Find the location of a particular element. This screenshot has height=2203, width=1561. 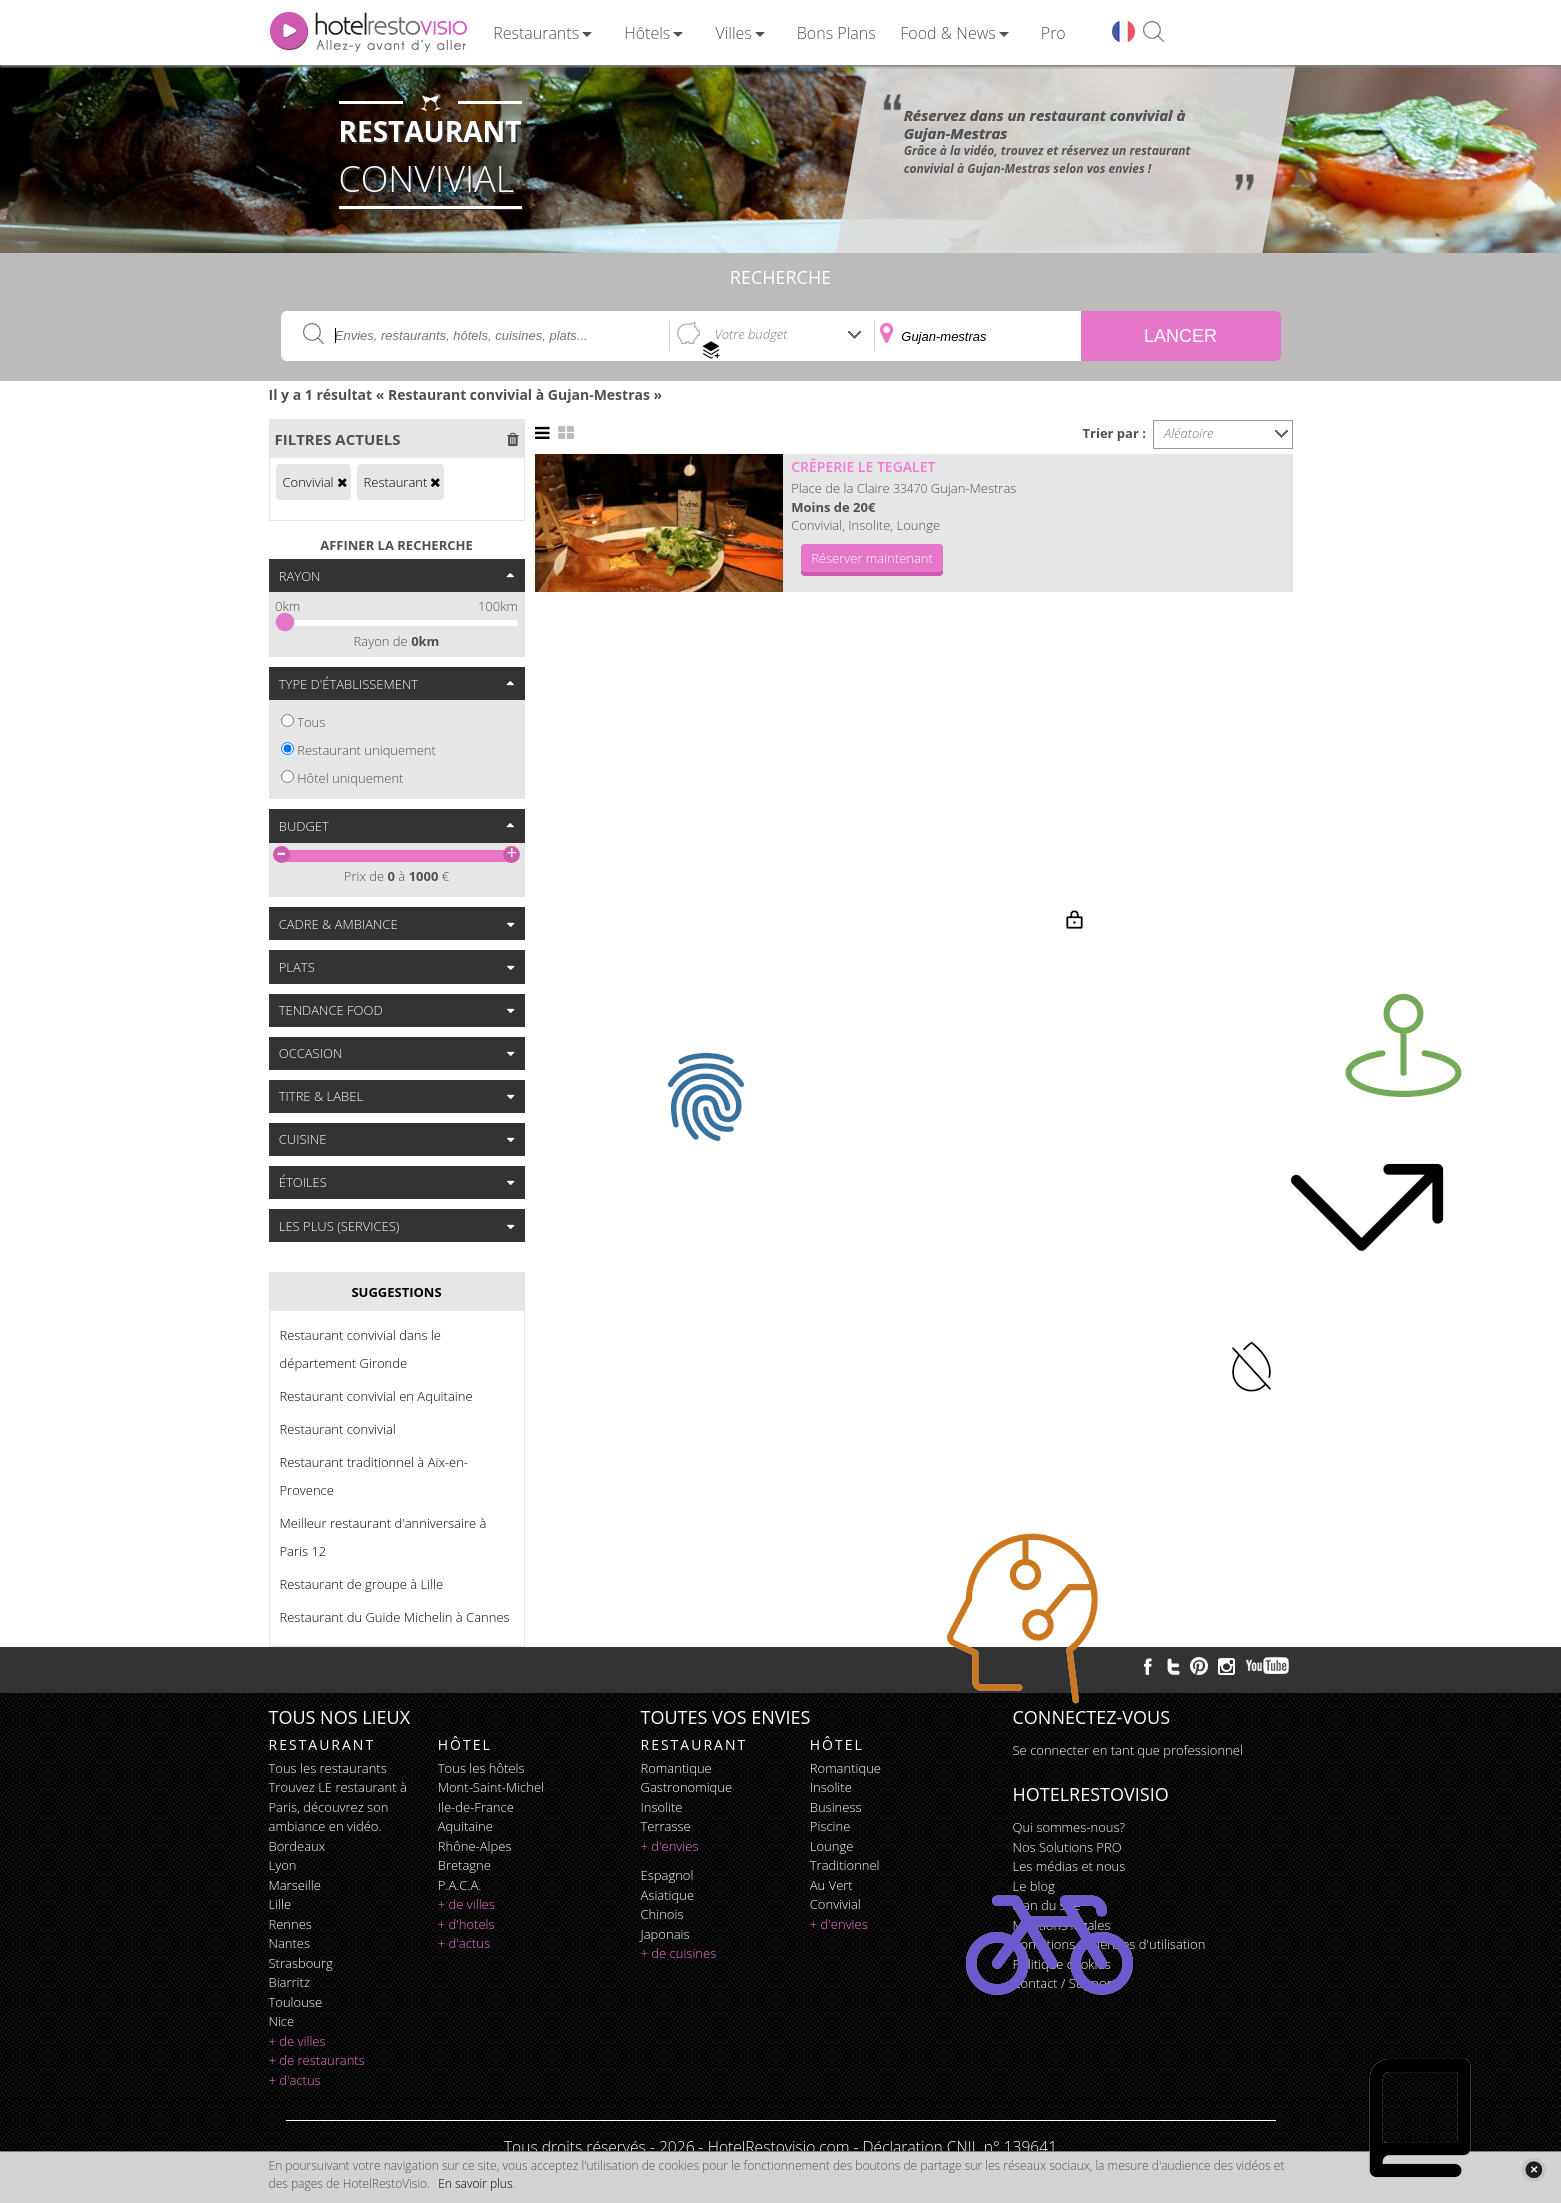

access AI or machine learning features is located at coordinates (1025, 1618).